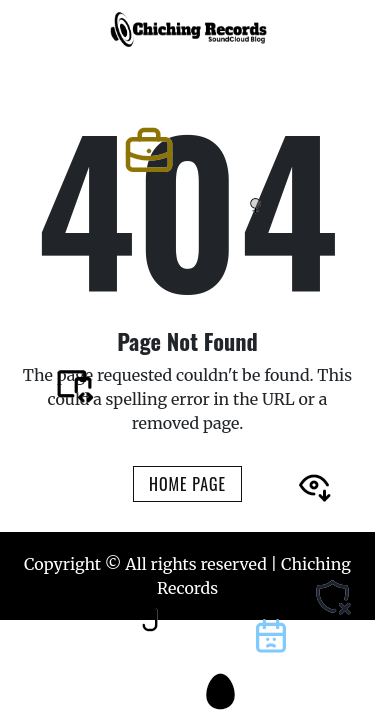  What do you see at coordinates (149, 151) in the screenshot?
I see `access work or business-related content` at bounding box center [149, 151].